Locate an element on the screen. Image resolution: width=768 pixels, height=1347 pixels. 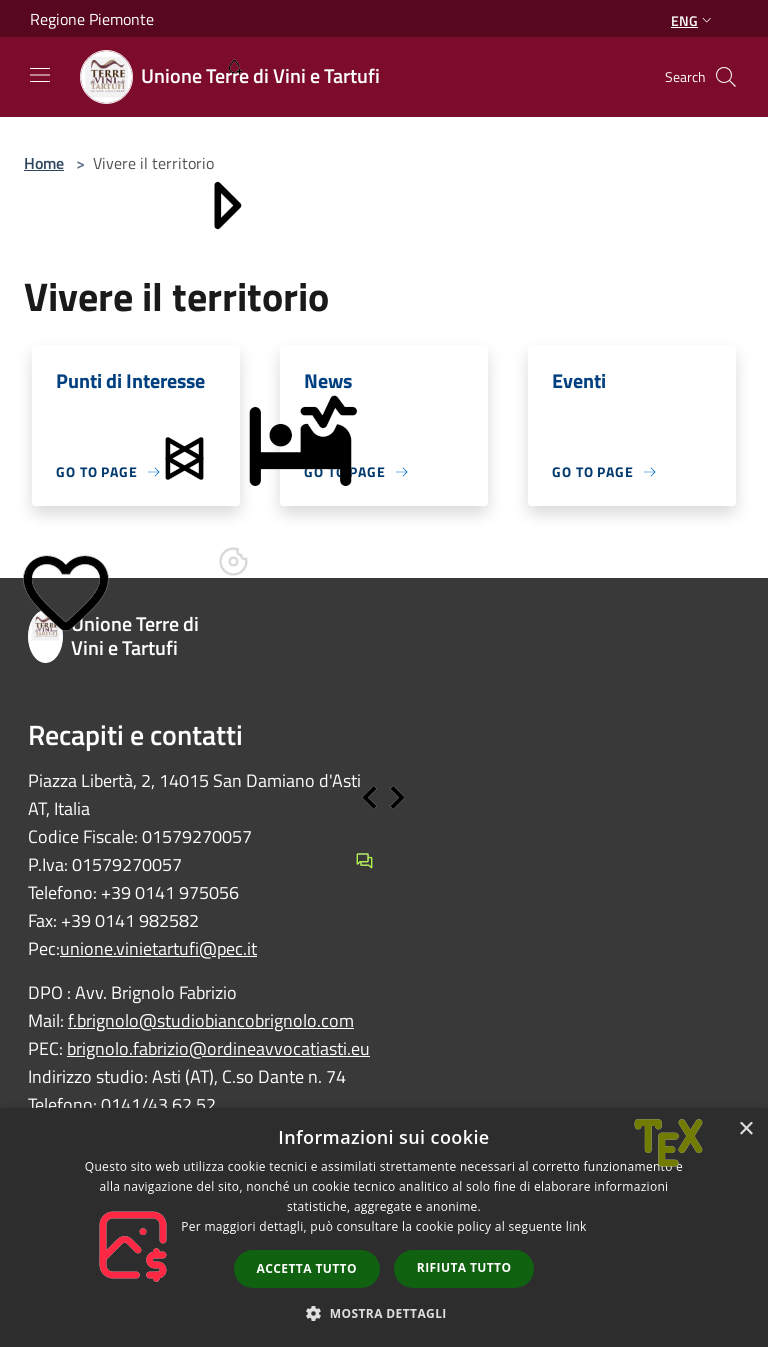
format document using TeX typesetting is located at coordinates (668, 1139).